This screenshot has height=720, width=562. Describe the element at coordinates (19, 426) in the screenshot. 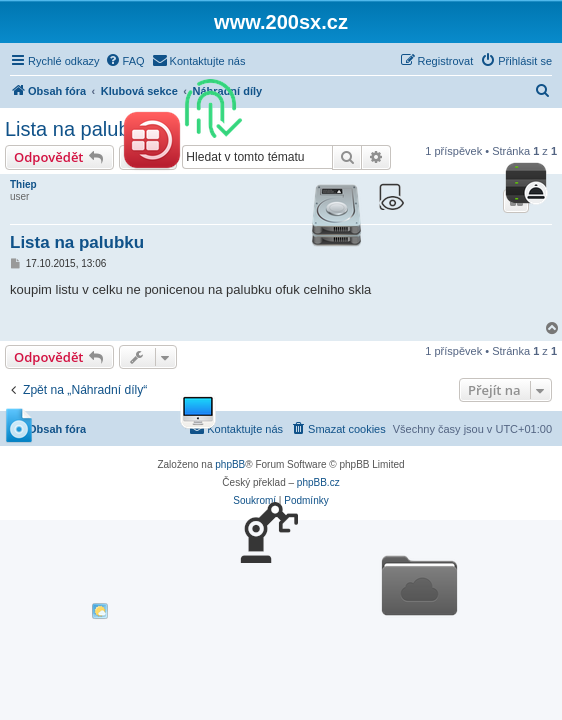

I see `an ovf virtual machine configuration file` at that location.